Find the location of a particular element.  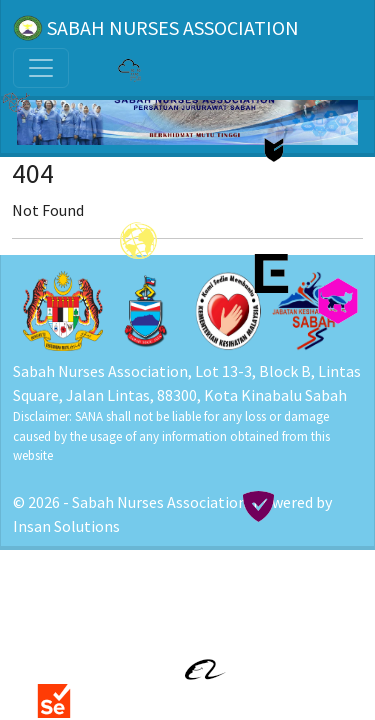

open TiddlyWiki application is located at coordinates (338, 301).